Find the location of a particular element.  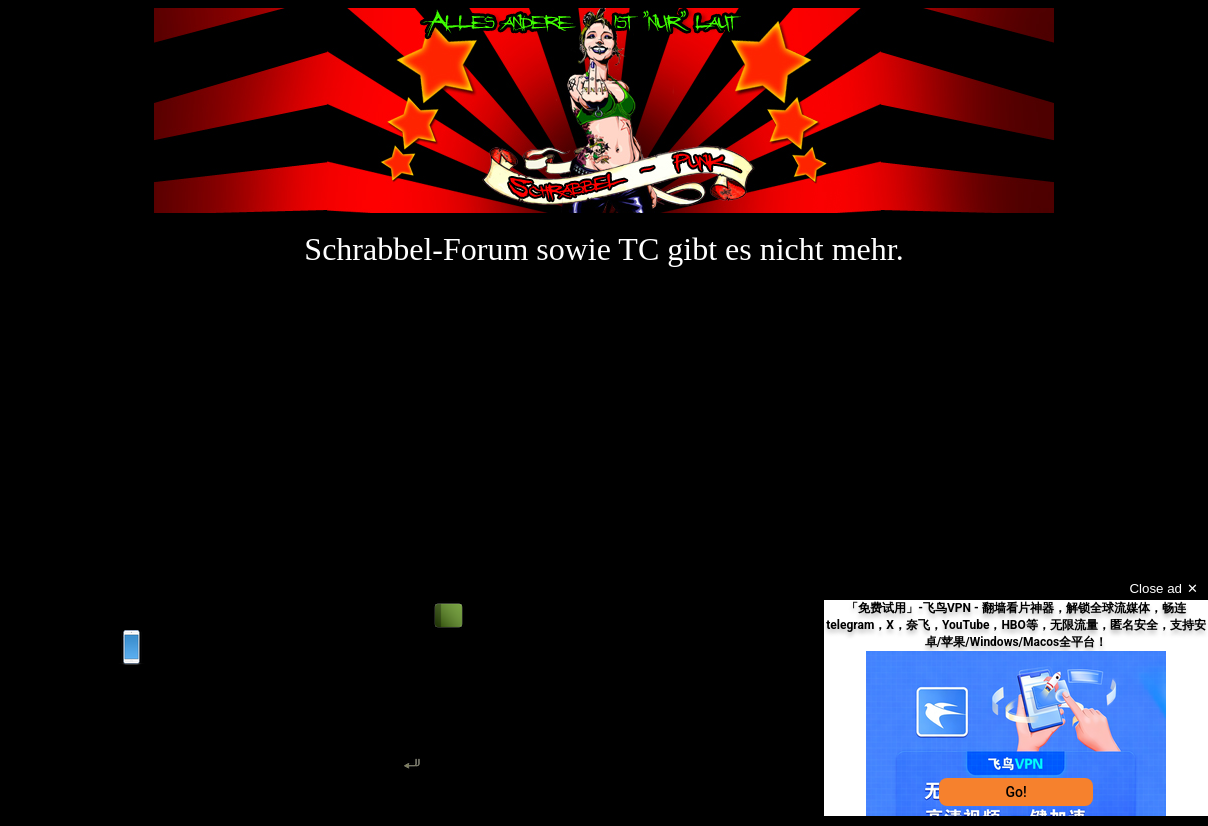

access desktop folder is located at coordinates (448, 614).